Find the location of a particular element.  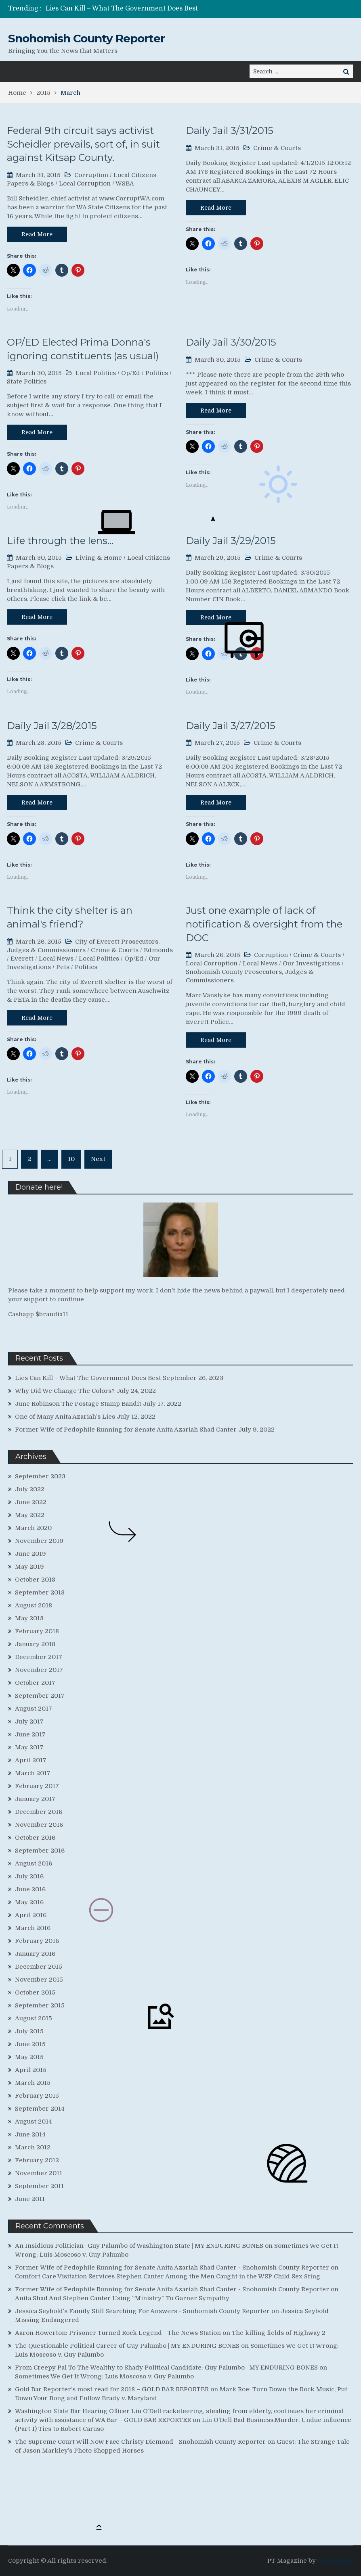

toggle caps lock on keyboard is located at coordinates (99, 2527).